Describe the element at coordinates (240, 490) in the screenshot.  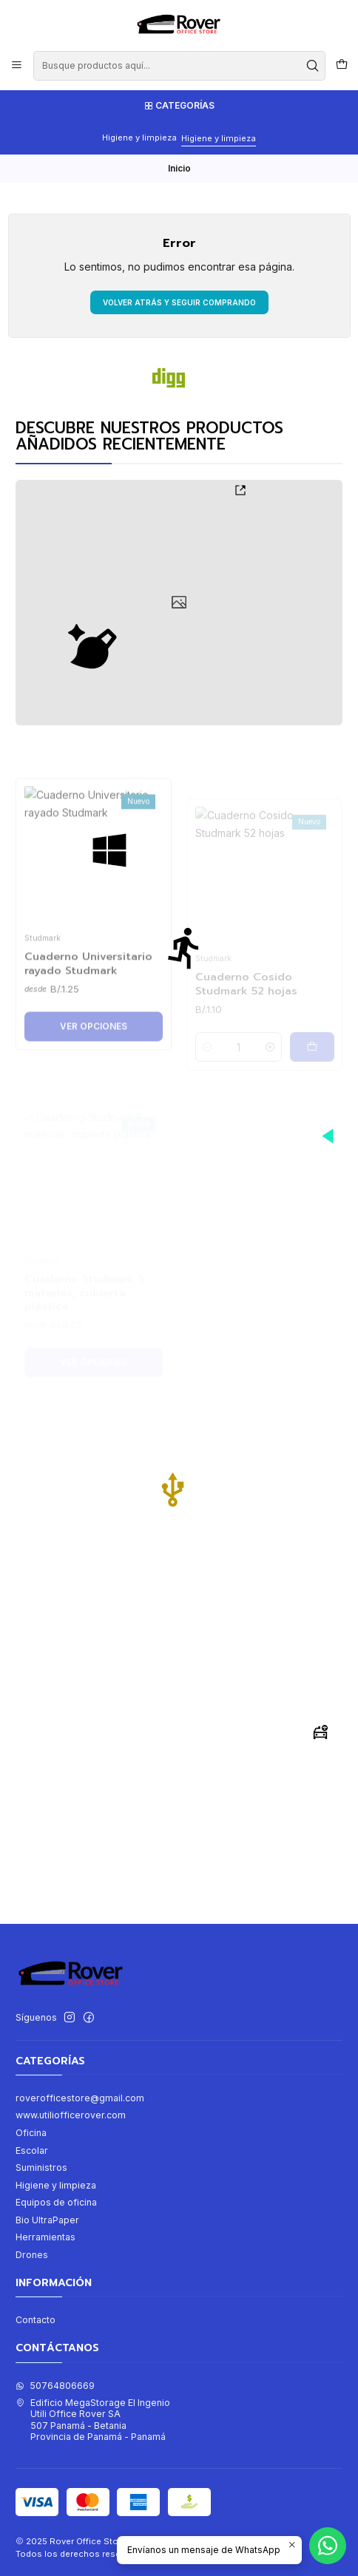
I see `open link in a new window or tab` at that location.